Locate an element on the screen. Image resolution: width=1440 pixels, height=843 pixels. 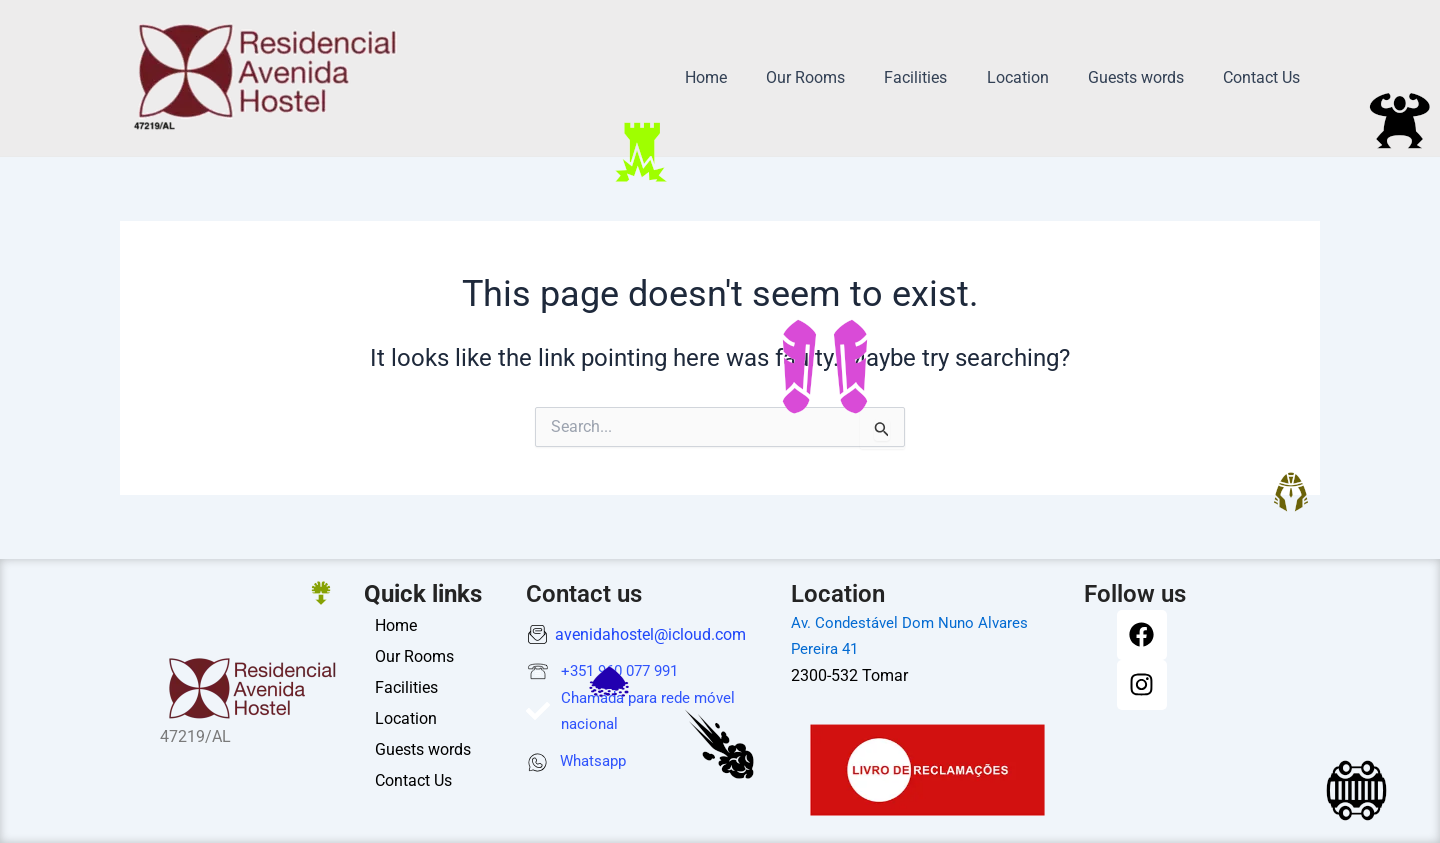
transport or logistics game item is located at coordinates (1356, 790).